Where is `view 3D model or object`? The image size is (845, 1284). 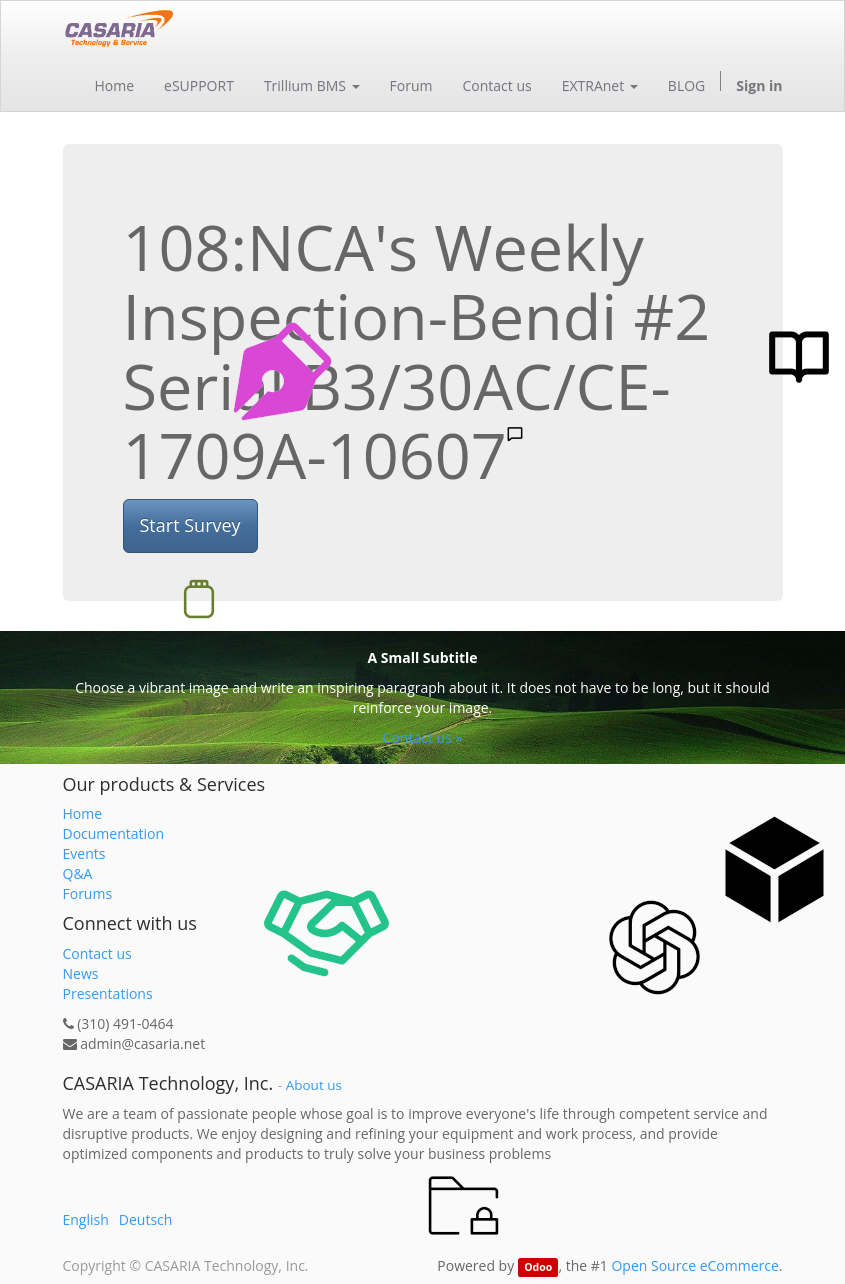
view 3D model or object is located at coordinates (774, 869).